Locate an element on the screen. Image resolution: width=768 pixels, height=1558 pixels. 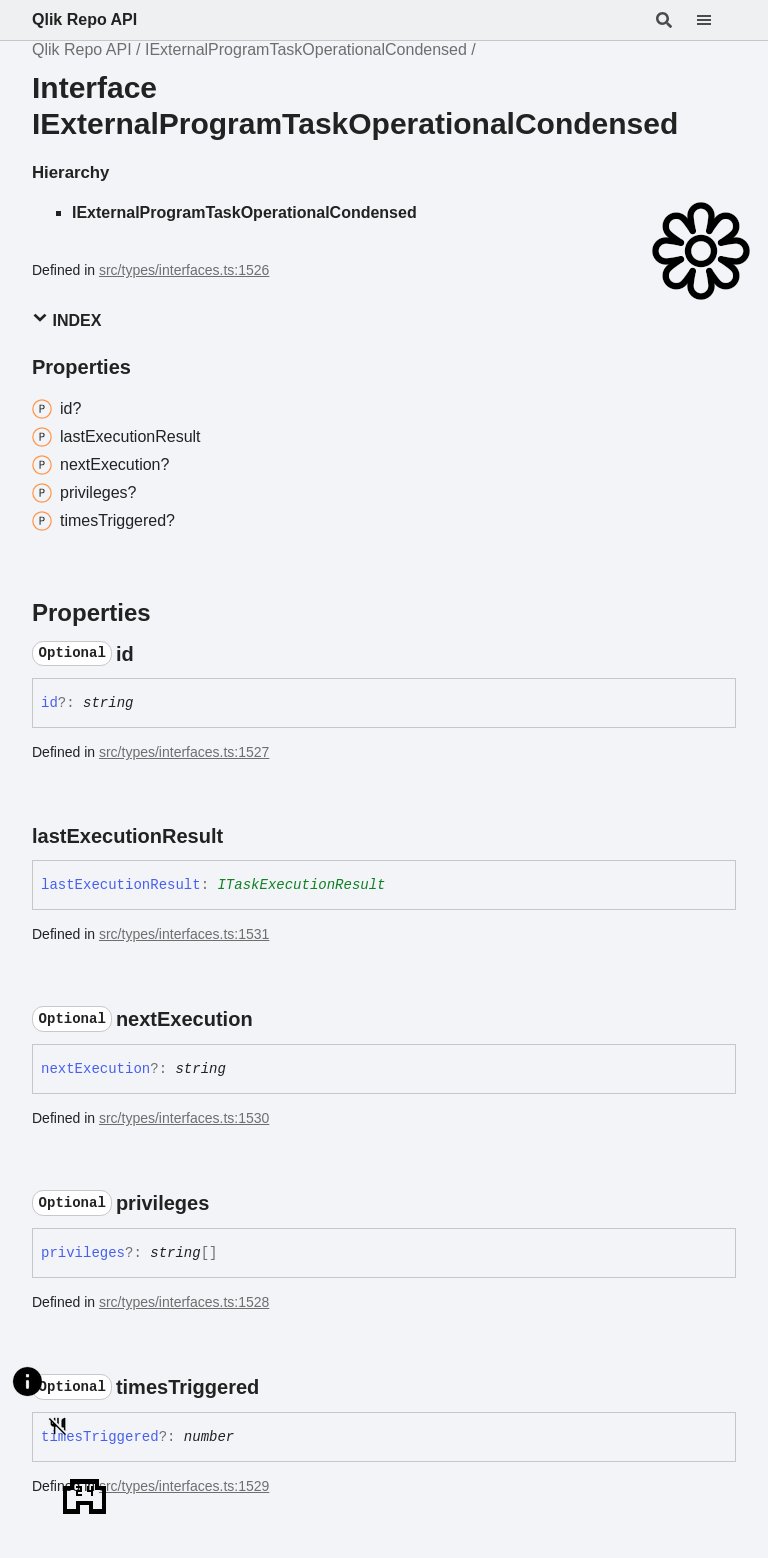
view more information is located at coordinates (27, 1381).